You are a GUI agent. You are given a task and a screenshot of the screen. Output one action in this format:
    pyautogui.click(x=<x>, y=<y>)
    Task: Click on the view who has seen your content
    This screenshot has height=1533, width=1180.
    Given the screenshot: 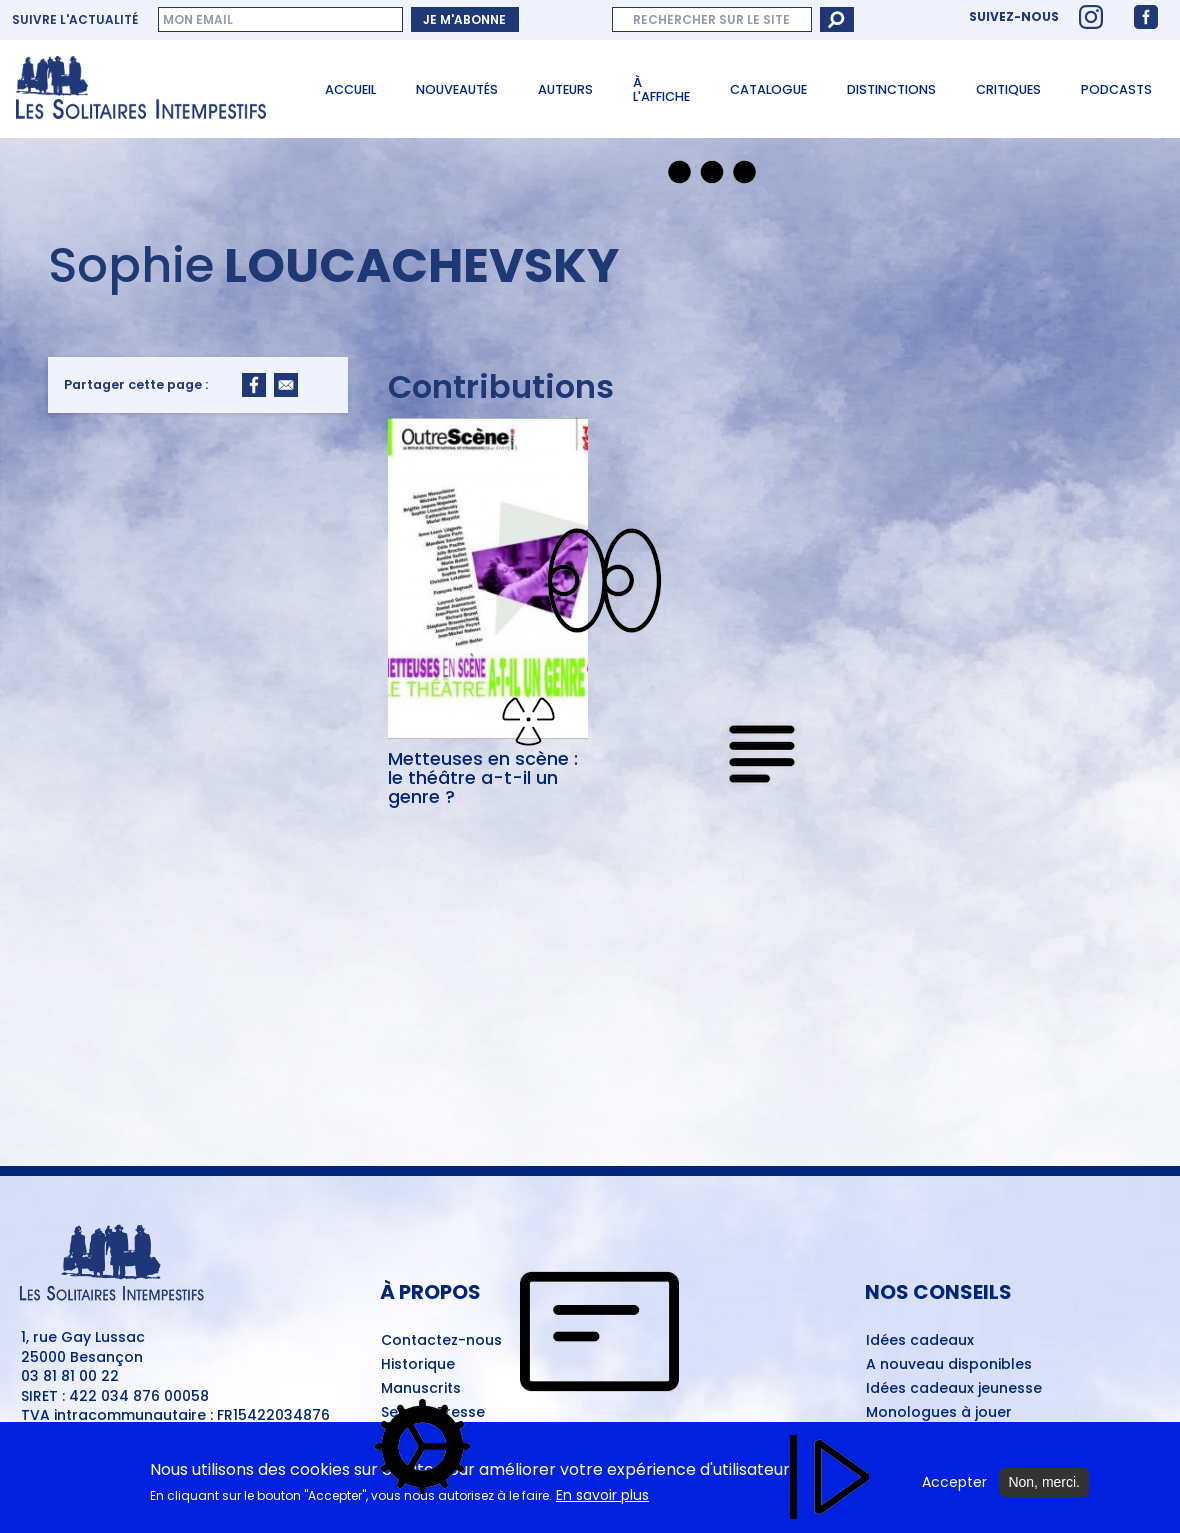 What is the action you would take?
    pyautogui.click(x=604, y=580)
    